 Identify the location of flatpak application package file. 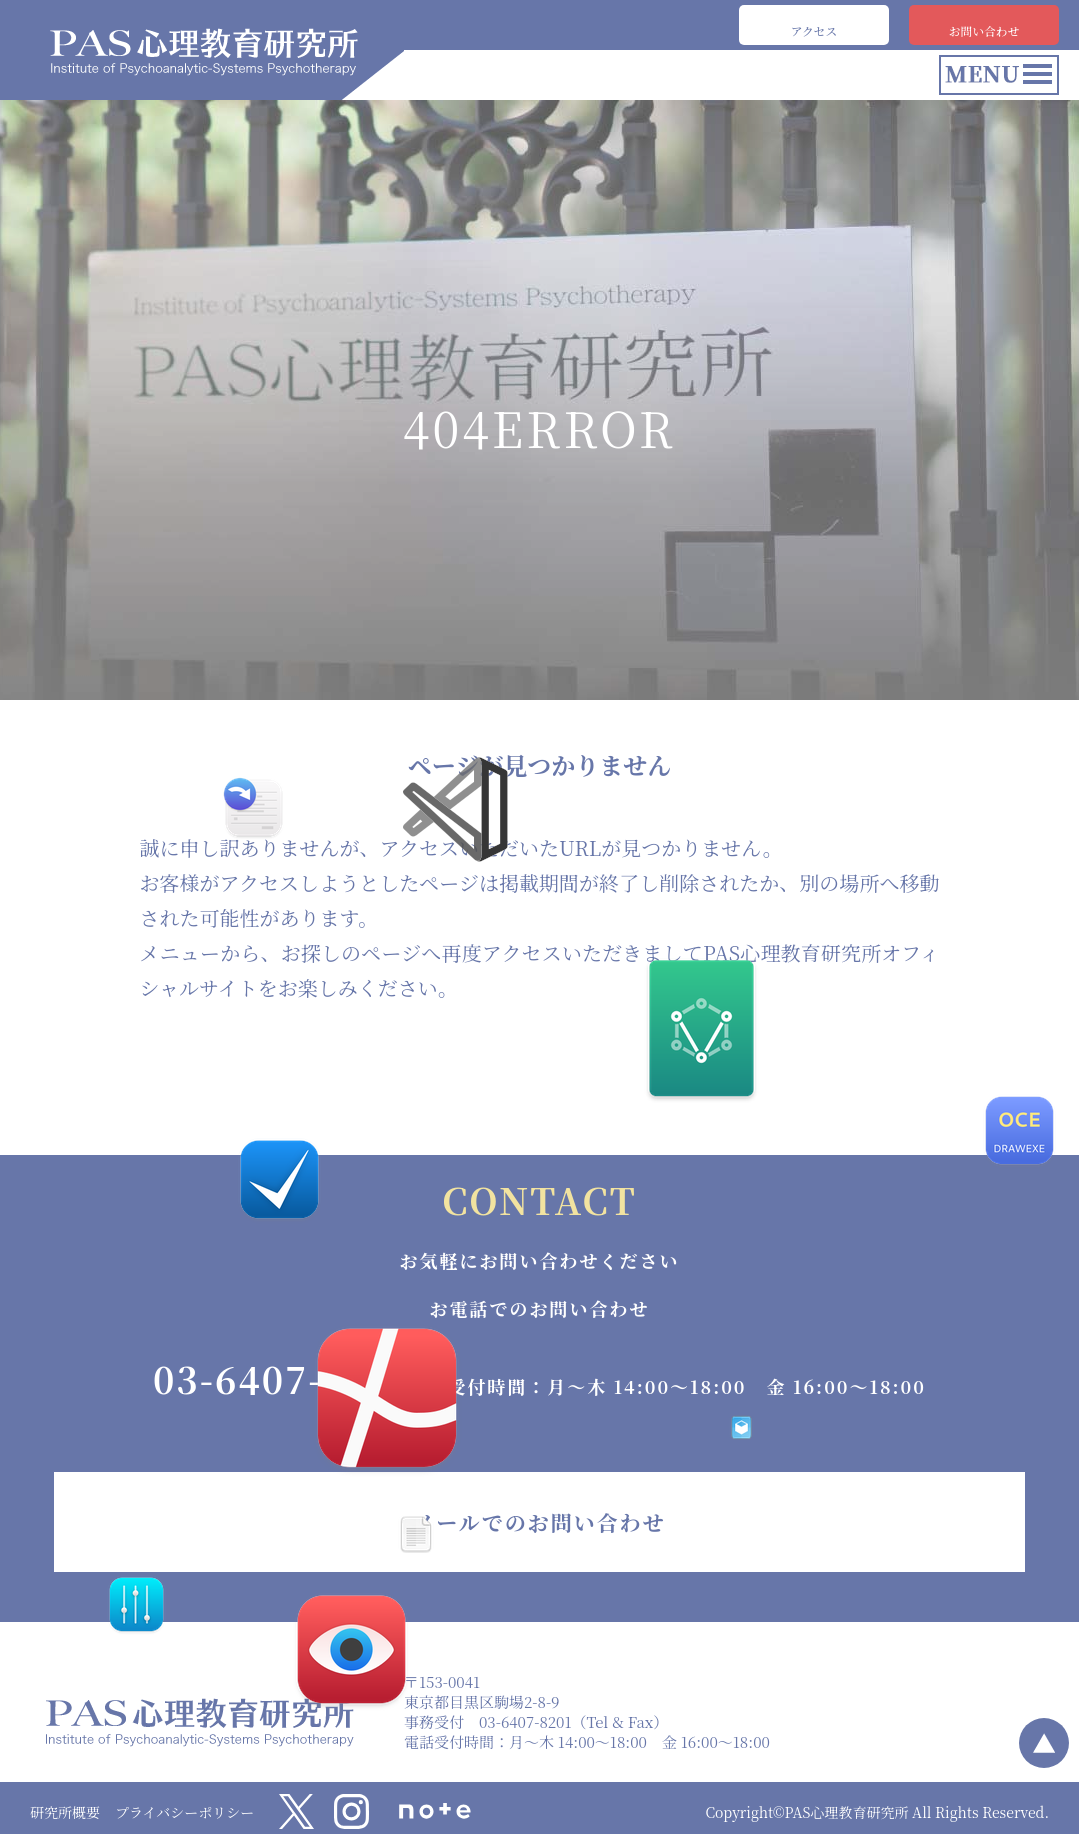
(741, 1427).